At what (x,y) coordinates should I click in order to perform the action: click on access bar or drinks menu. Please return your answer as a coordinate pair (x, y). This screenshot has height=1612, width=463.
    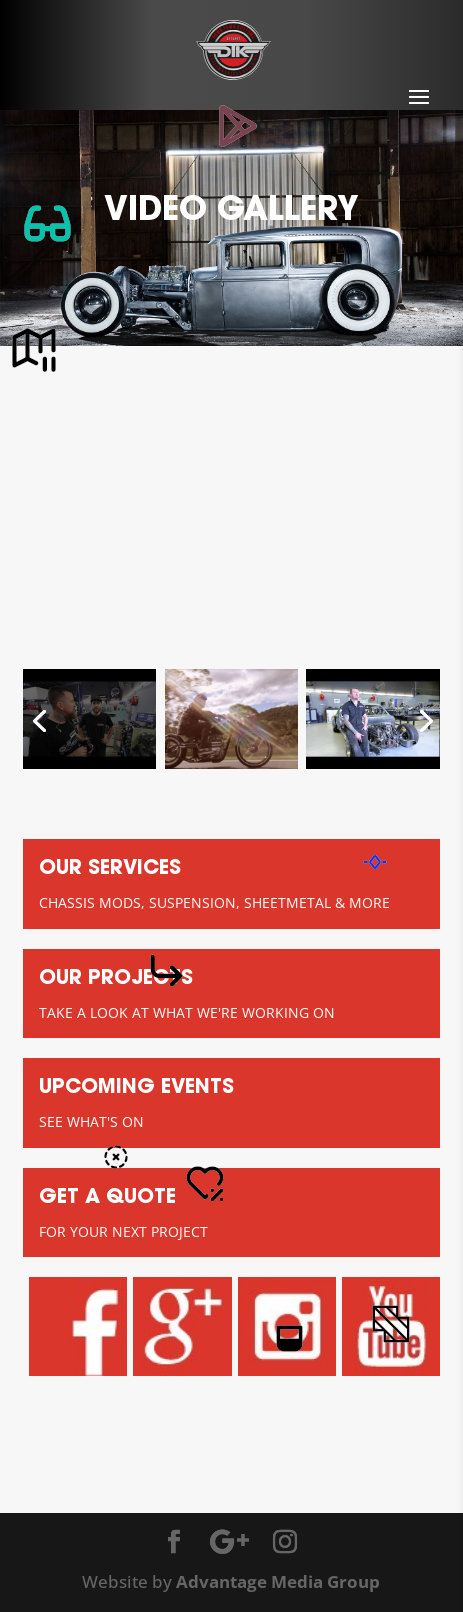
    Looking at the image, I should click on (289, 1338).